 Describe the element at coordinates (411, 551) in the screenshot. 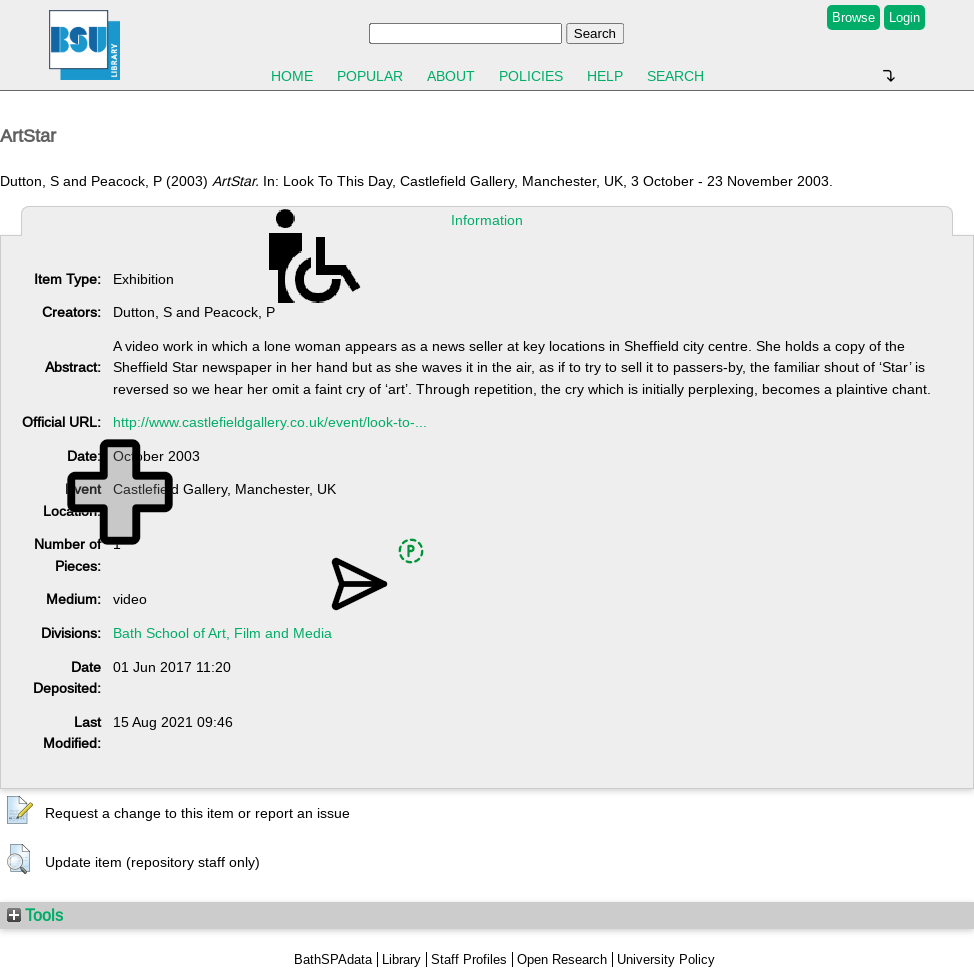

I see `indicates parking location or zone` at that location.